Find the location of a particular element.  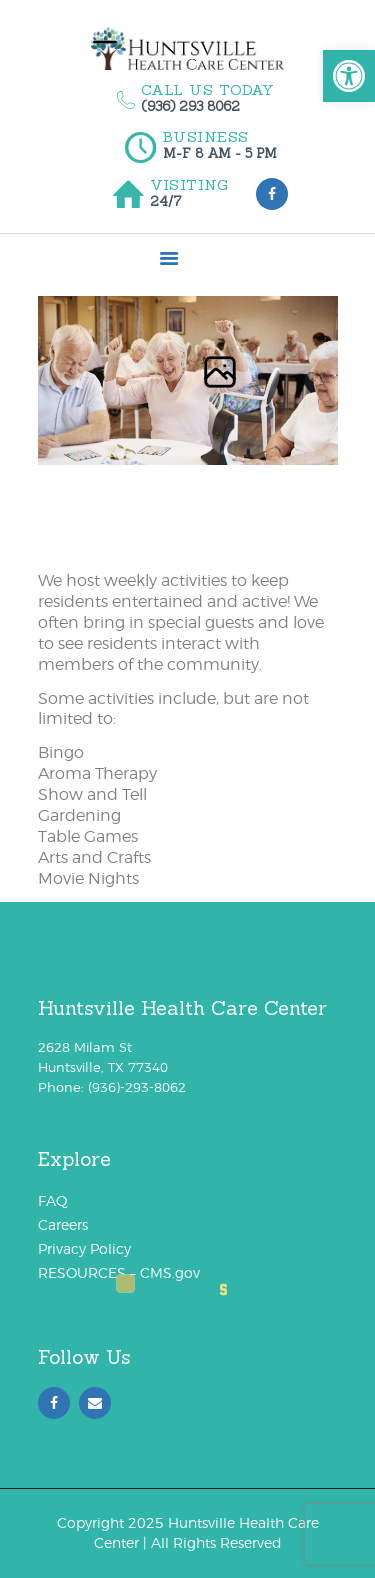

view photos or images is located at coordinates (220, 372).